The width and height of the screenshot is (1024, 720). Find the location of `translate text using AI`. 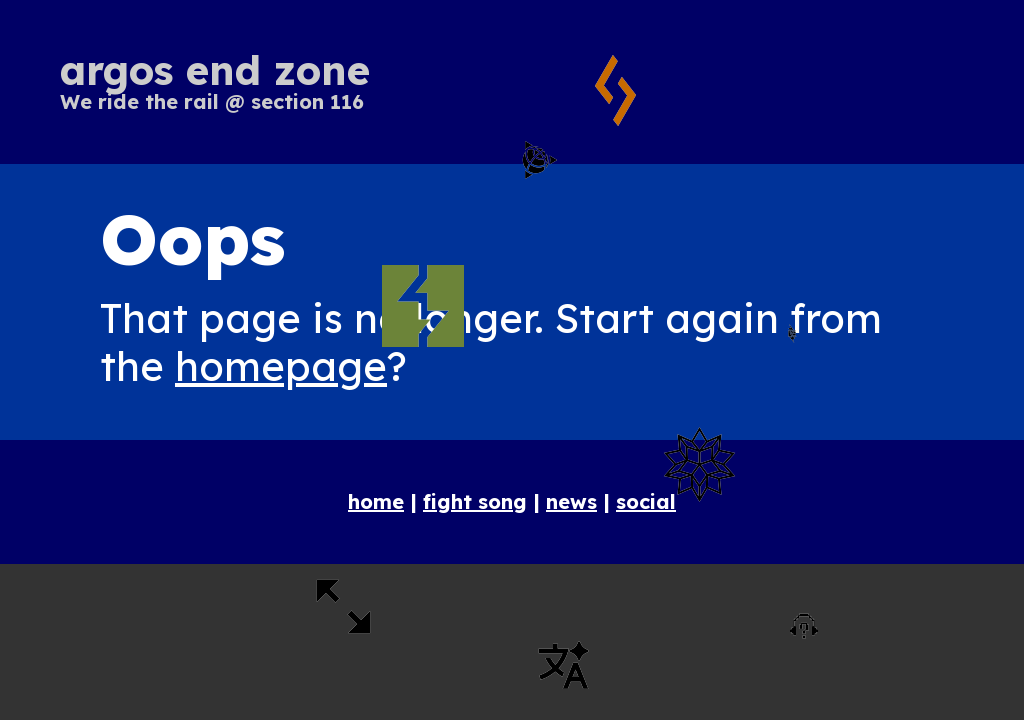

translate text using AI is located at coordinates (562, 667).